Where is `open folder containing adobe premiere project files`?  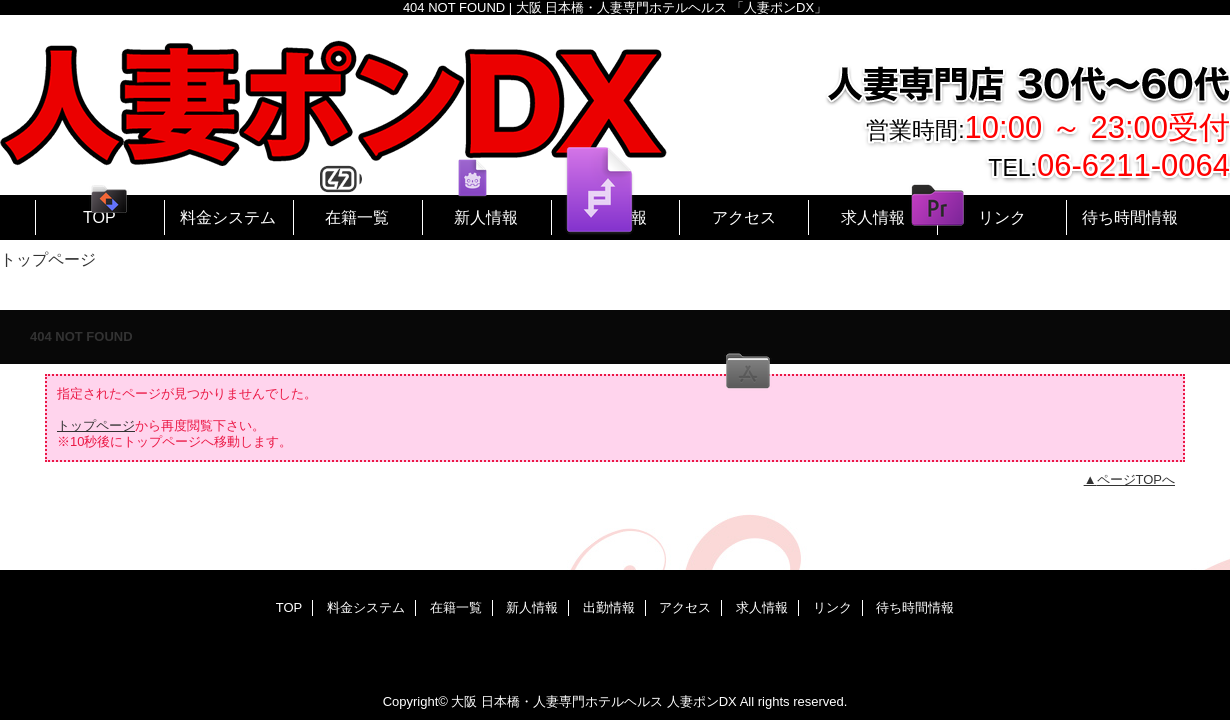 open folder containing adobe premiere project files is located at coordinates (937, 206).